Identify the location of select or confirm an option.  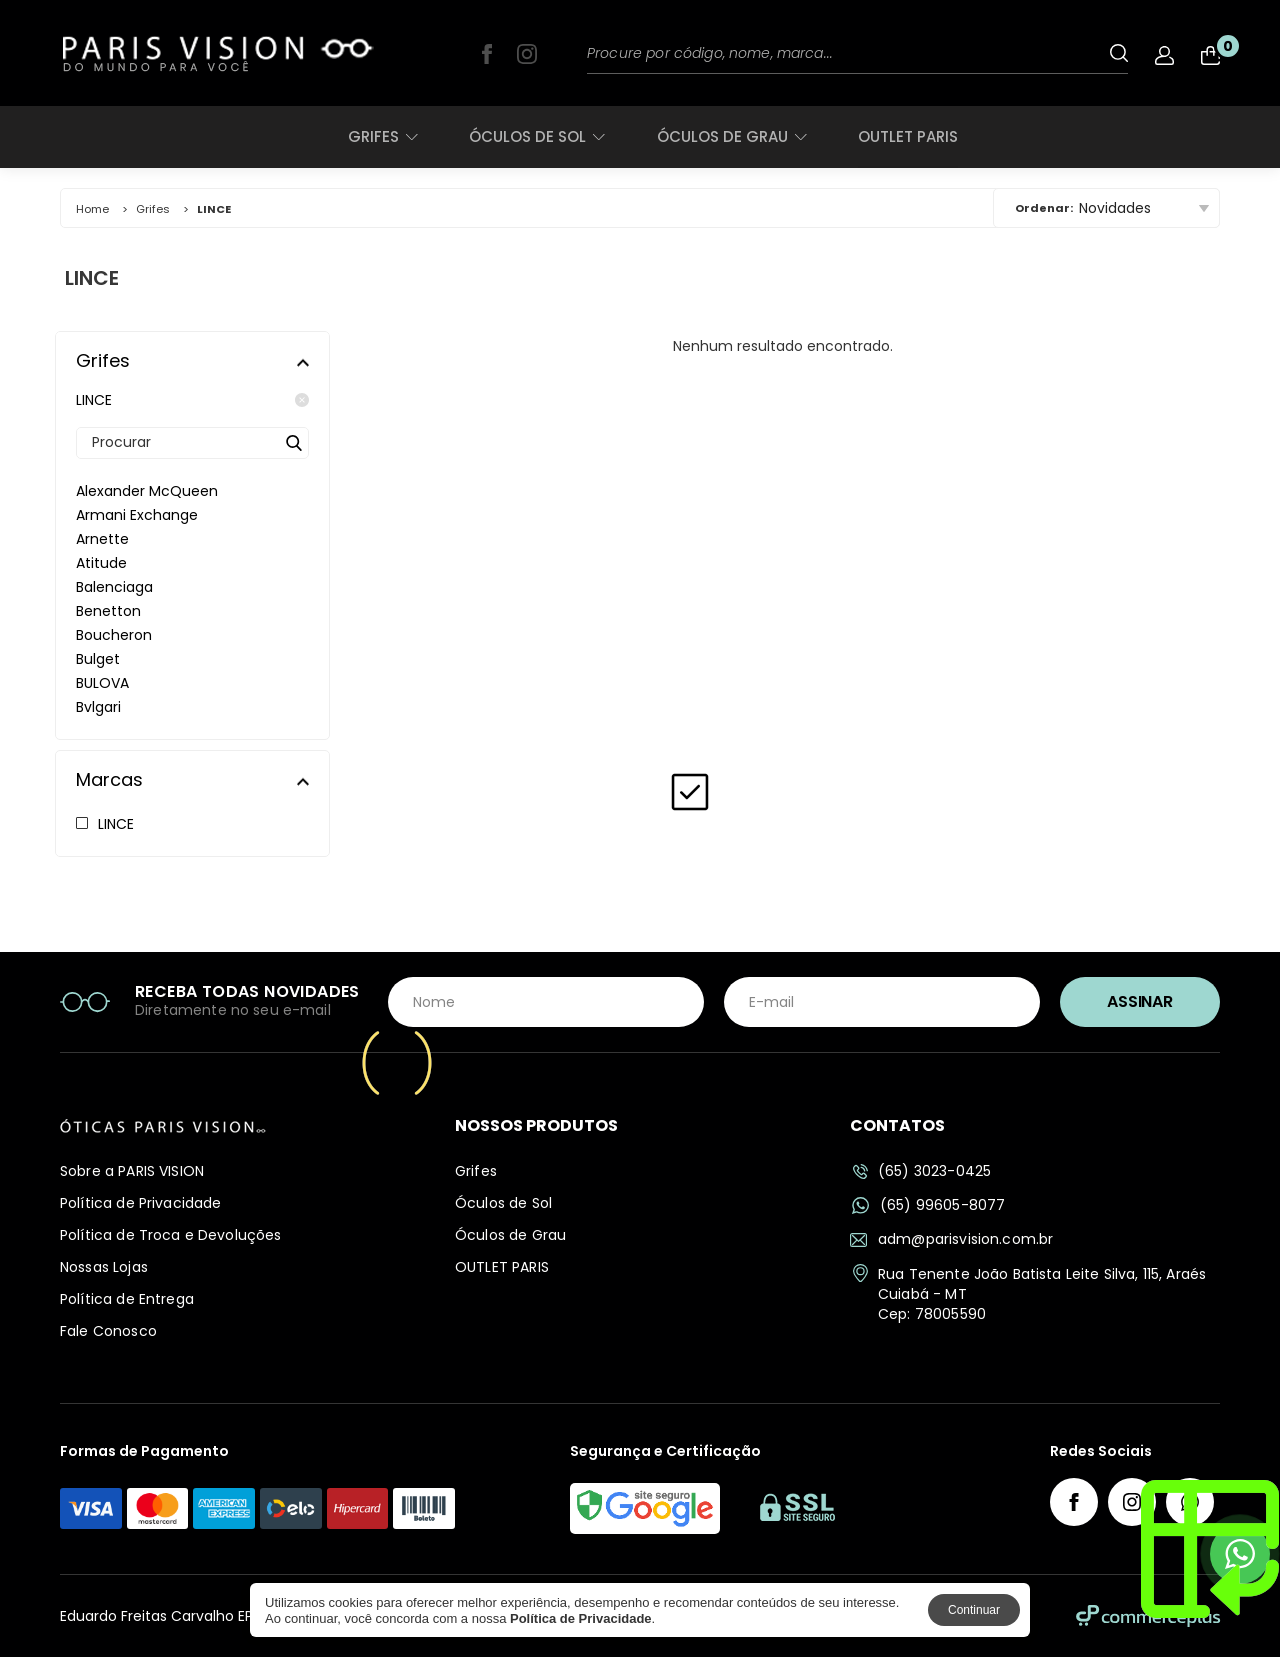
(690, 792).